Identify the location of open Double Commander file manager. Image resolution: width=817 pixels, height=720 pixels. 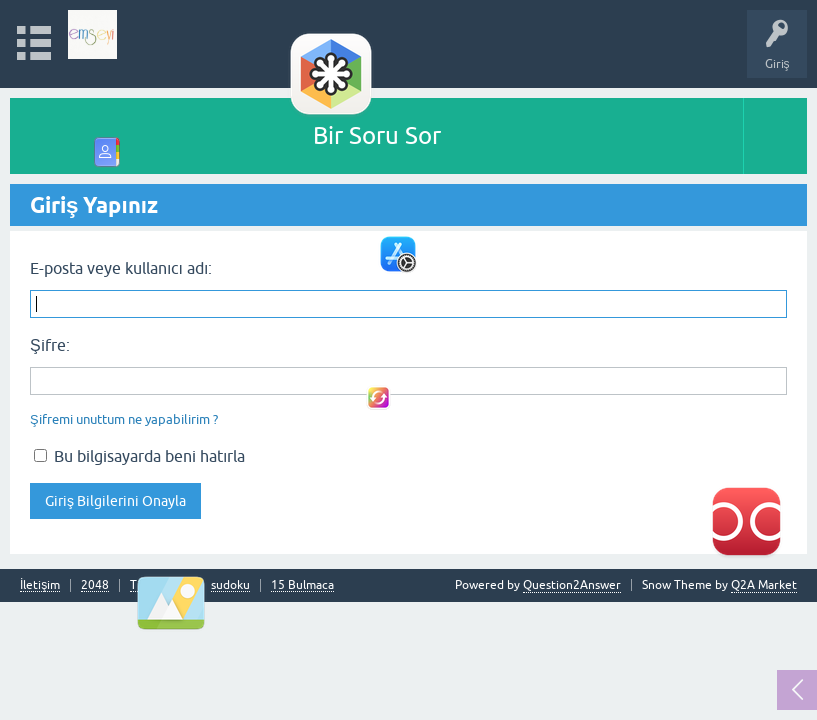
(746, 521).